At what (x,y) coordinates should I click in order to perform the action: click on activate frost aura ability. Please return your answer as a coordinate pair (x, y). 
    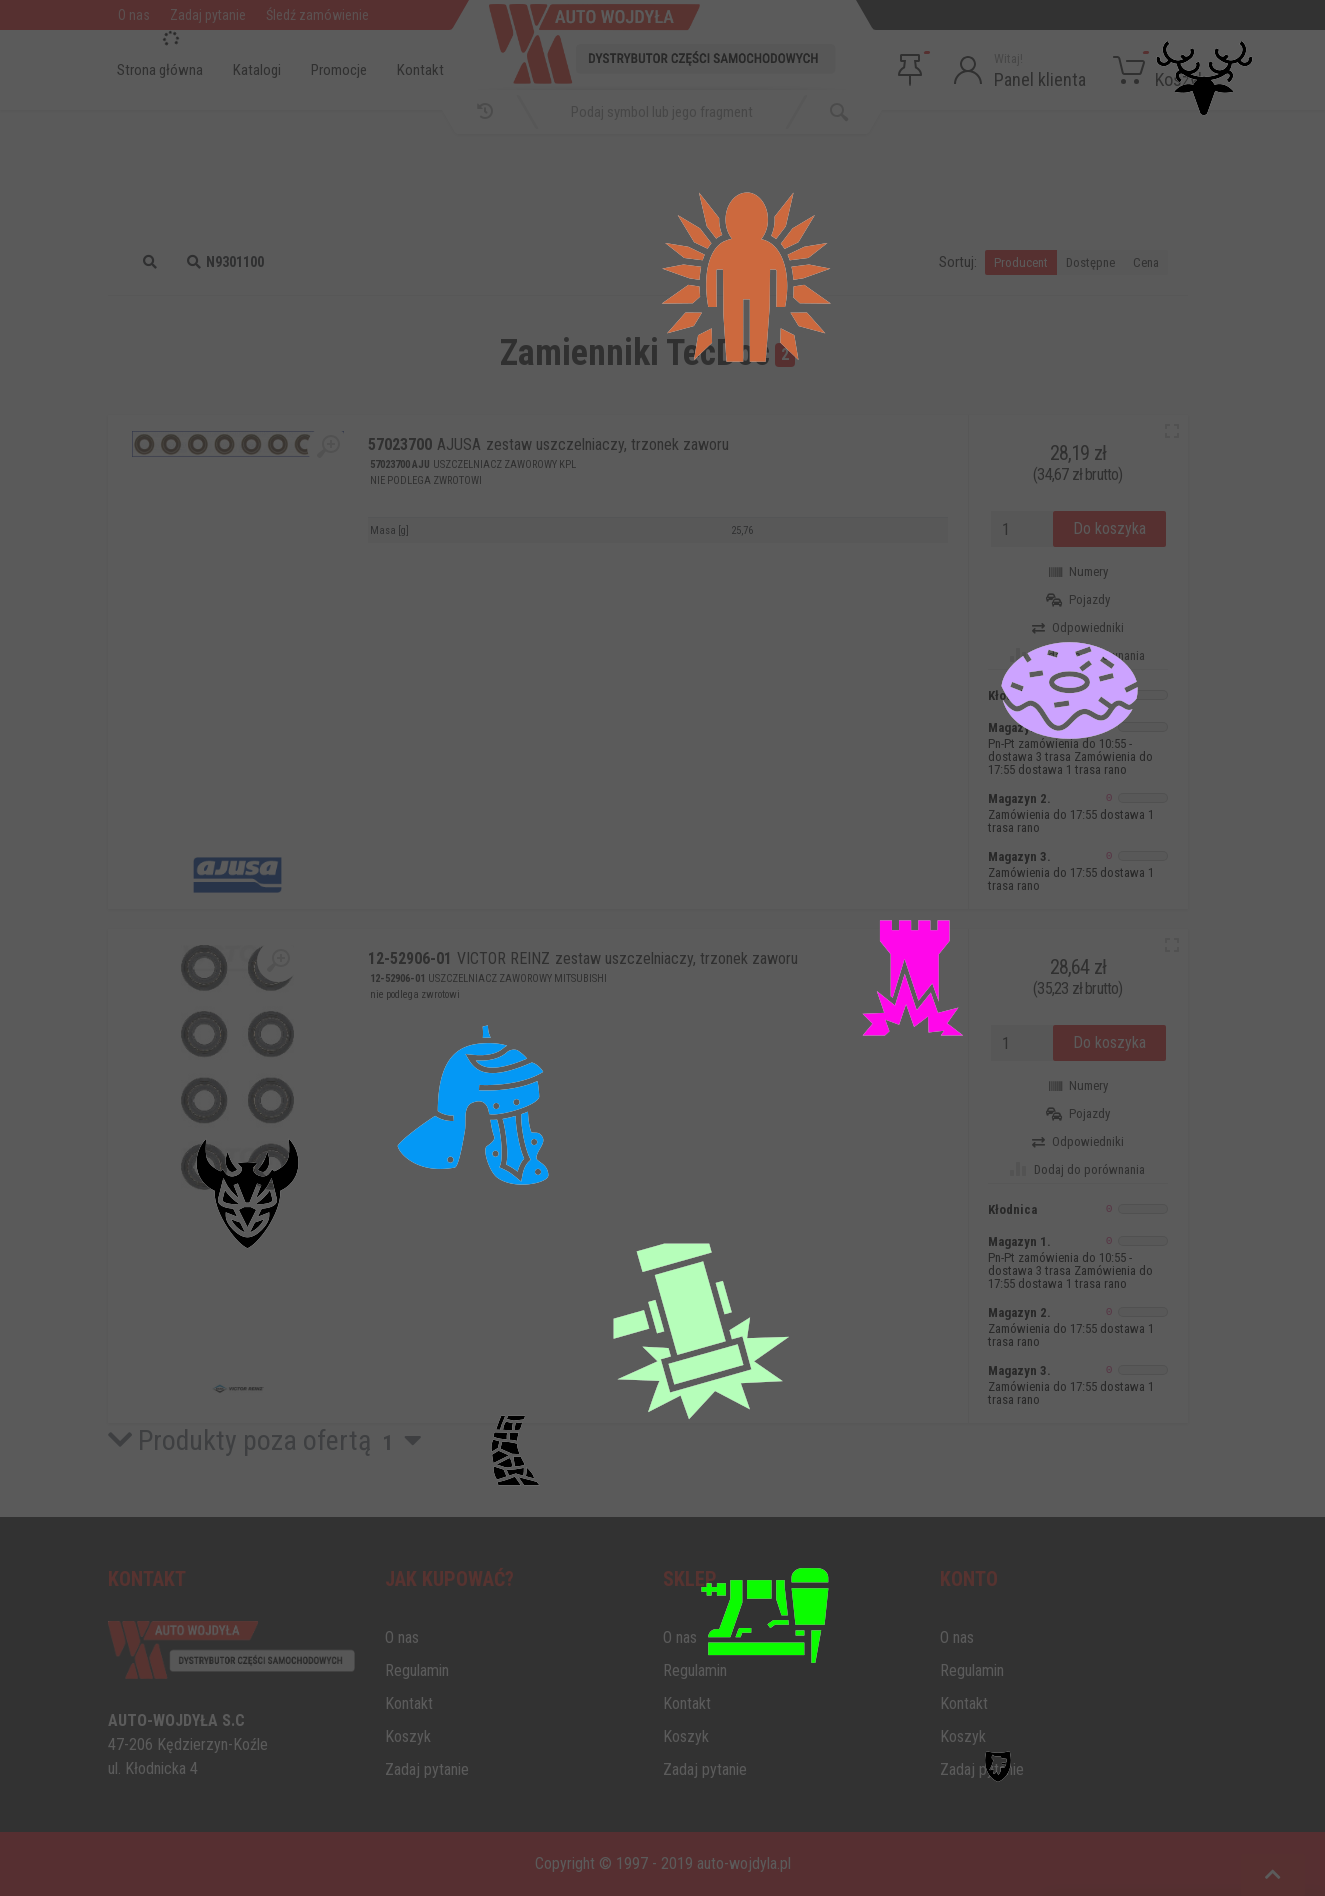
    Looking at the image, I should click on (746, 277).